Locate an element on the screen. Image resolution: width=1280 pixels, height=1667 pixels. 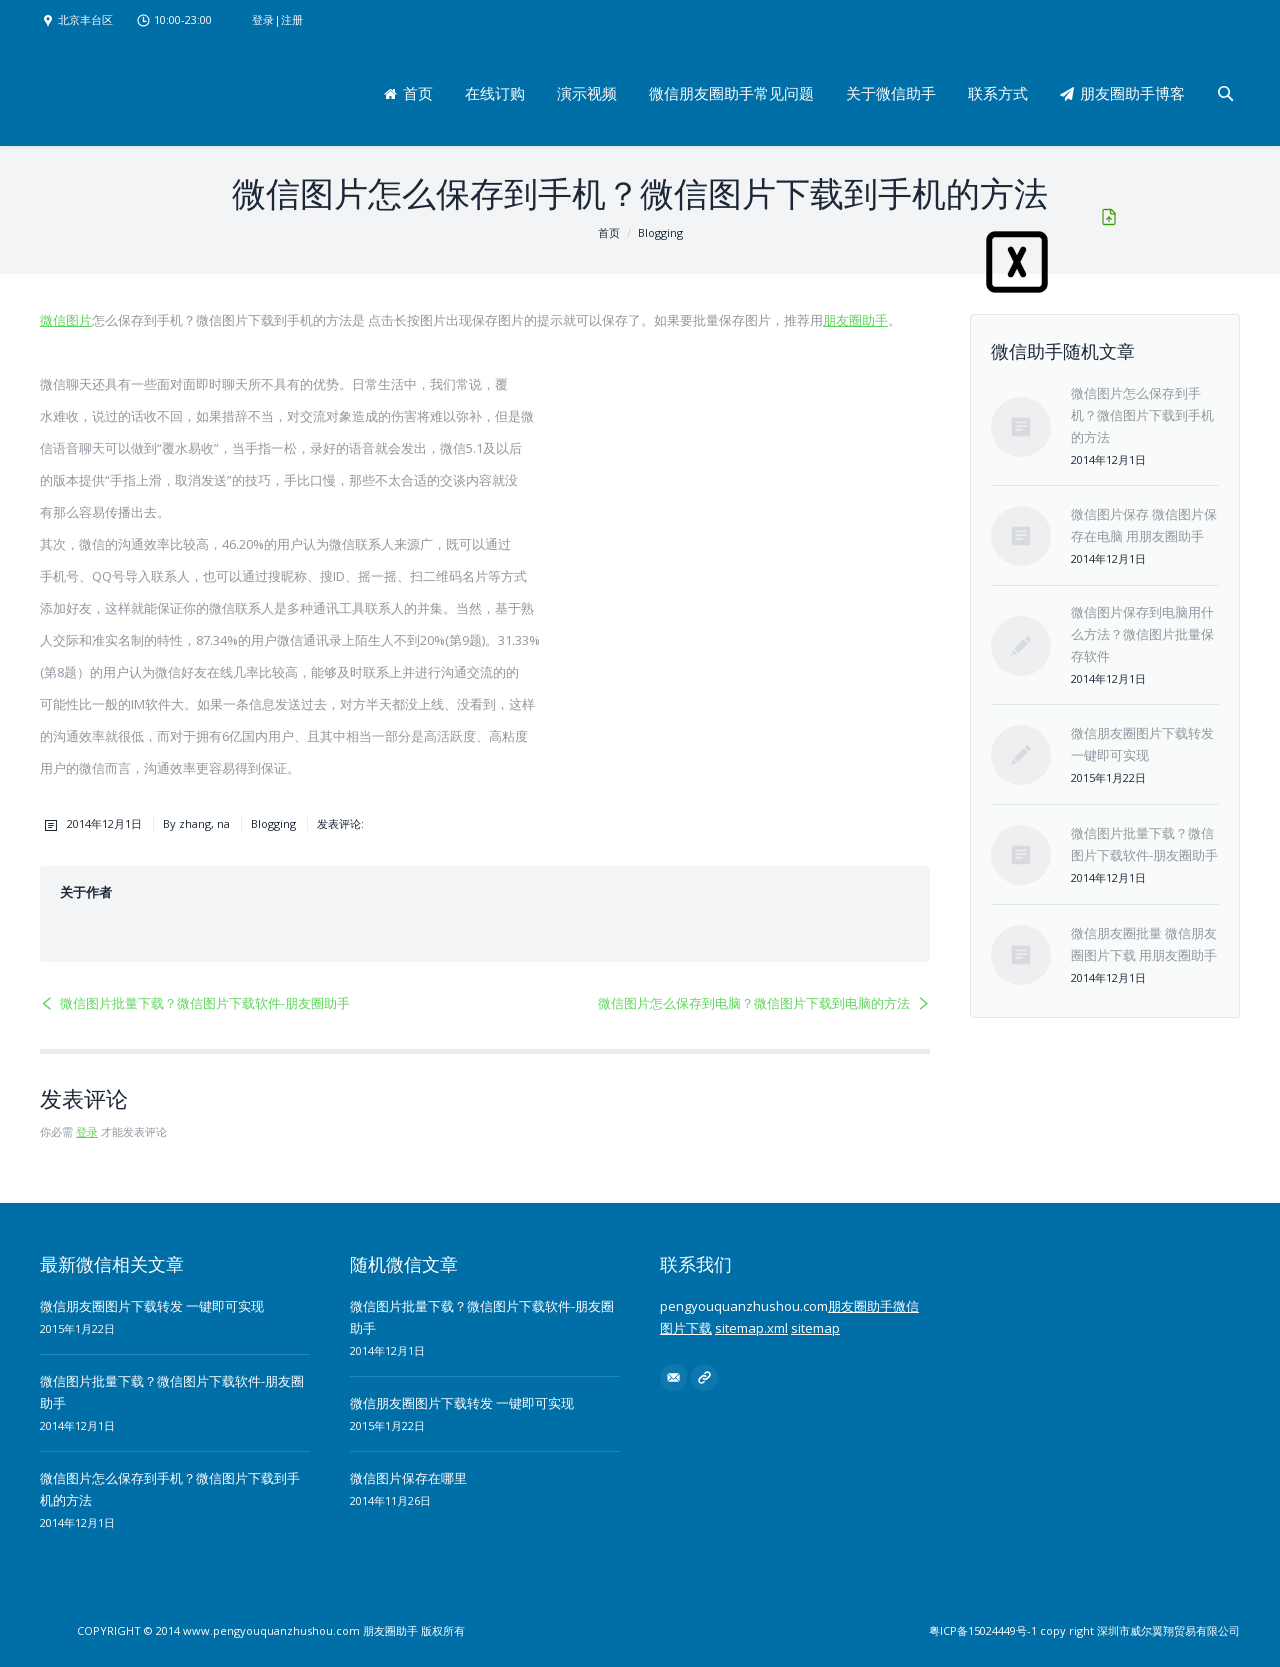
upload a file is located at coordinates (1109, 217).